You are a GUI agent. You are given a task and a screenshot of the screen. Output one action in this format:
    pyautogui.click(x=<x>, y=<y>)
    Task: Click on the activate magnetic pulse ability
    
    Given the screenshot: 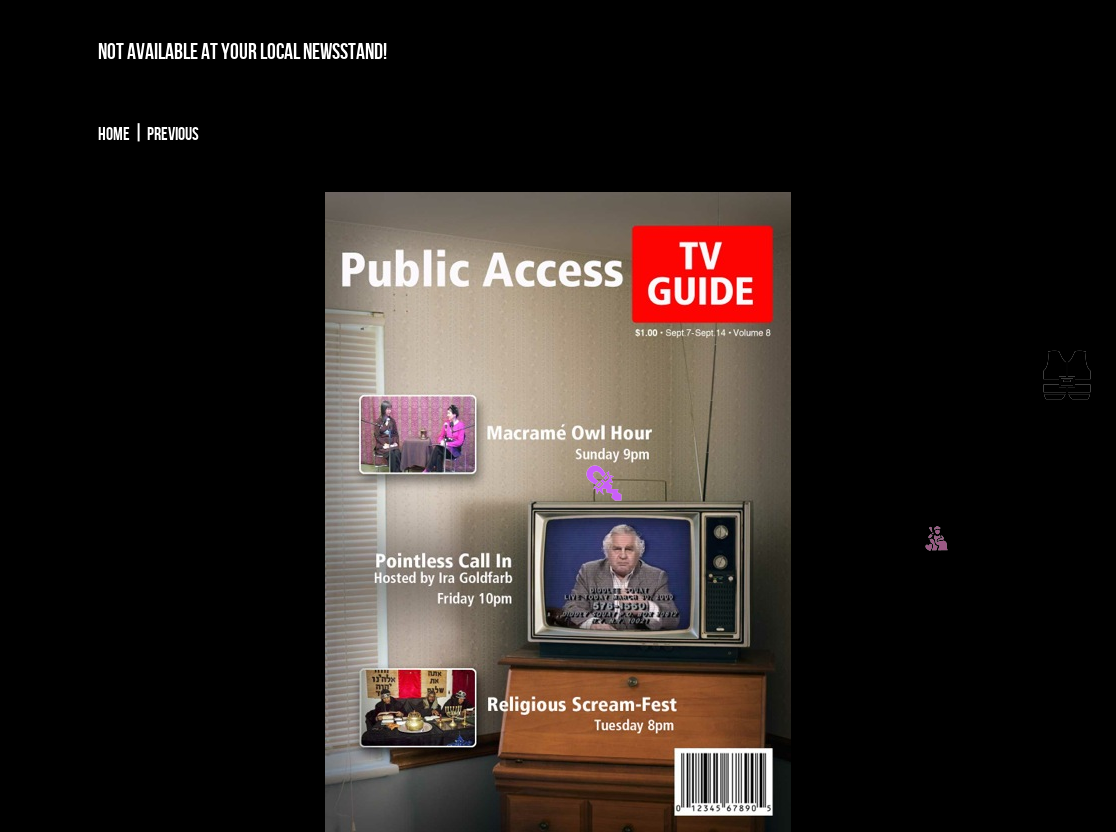 What is the action you would take?
    pyautogui.click(x=604, y=483)
    